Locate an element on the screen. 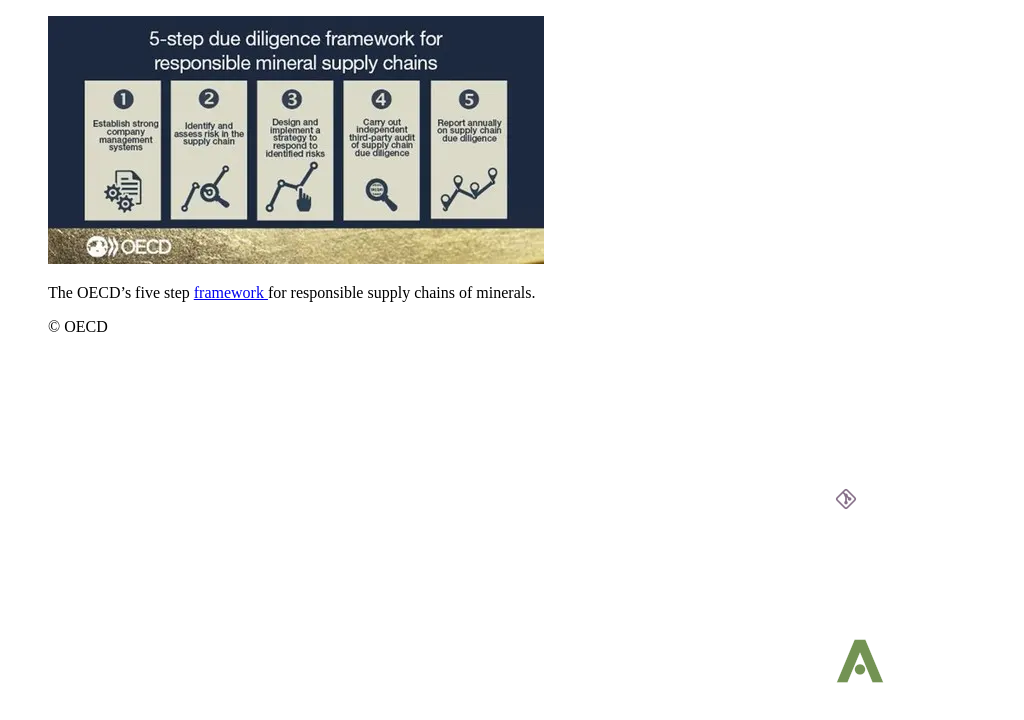 This screenshot has height=720, width=1024. access git repository settings is located at coordinates (846, 499).